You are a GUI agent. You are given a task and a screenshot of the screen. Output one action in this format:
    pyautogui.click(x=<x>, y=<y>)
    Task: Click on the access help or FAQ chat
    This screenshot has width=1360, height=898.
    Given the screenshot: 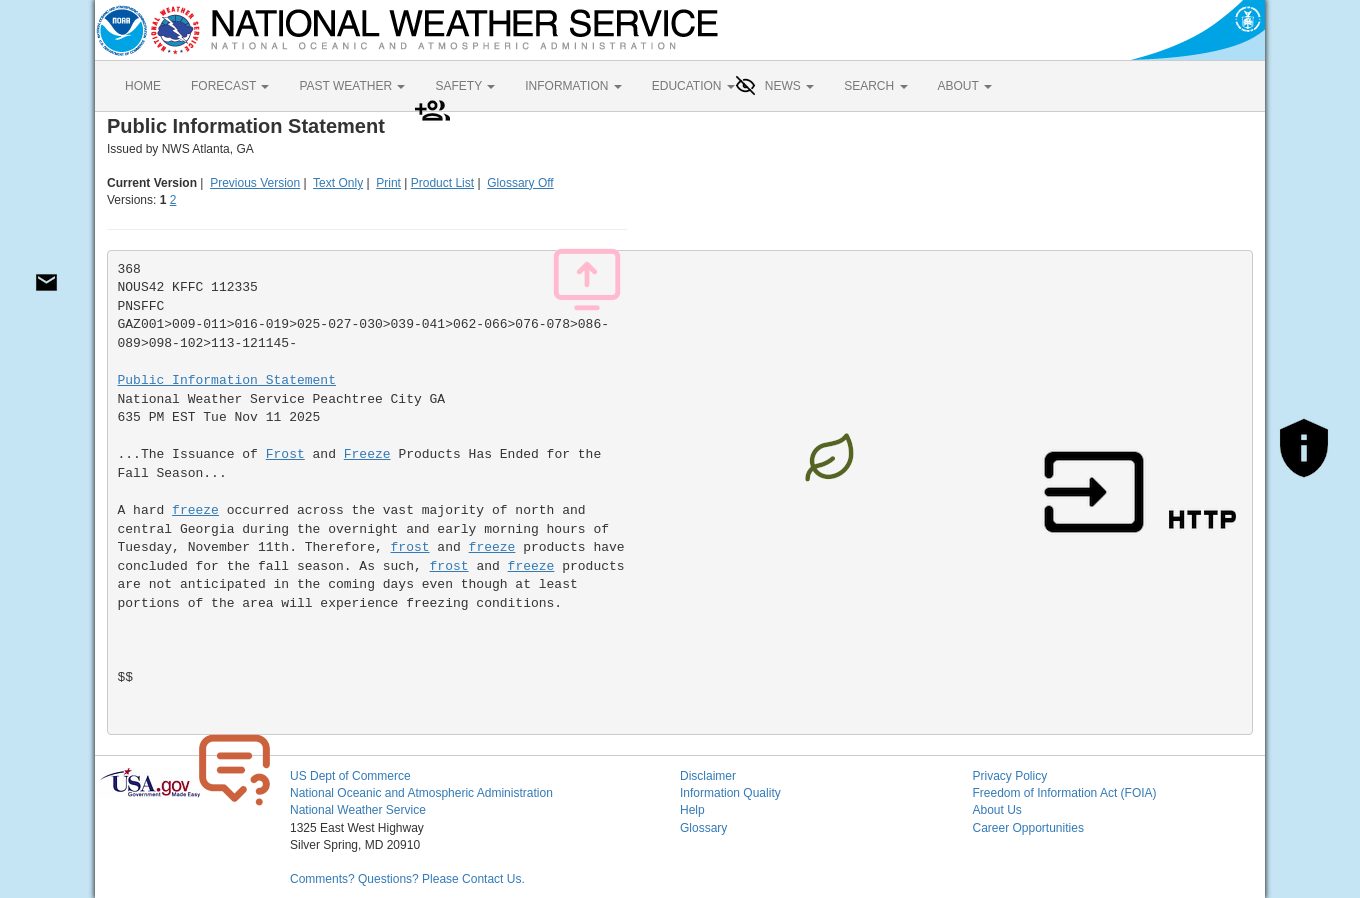 What is the action you would take?
    pyautogui.click(x=234, y=766)
    